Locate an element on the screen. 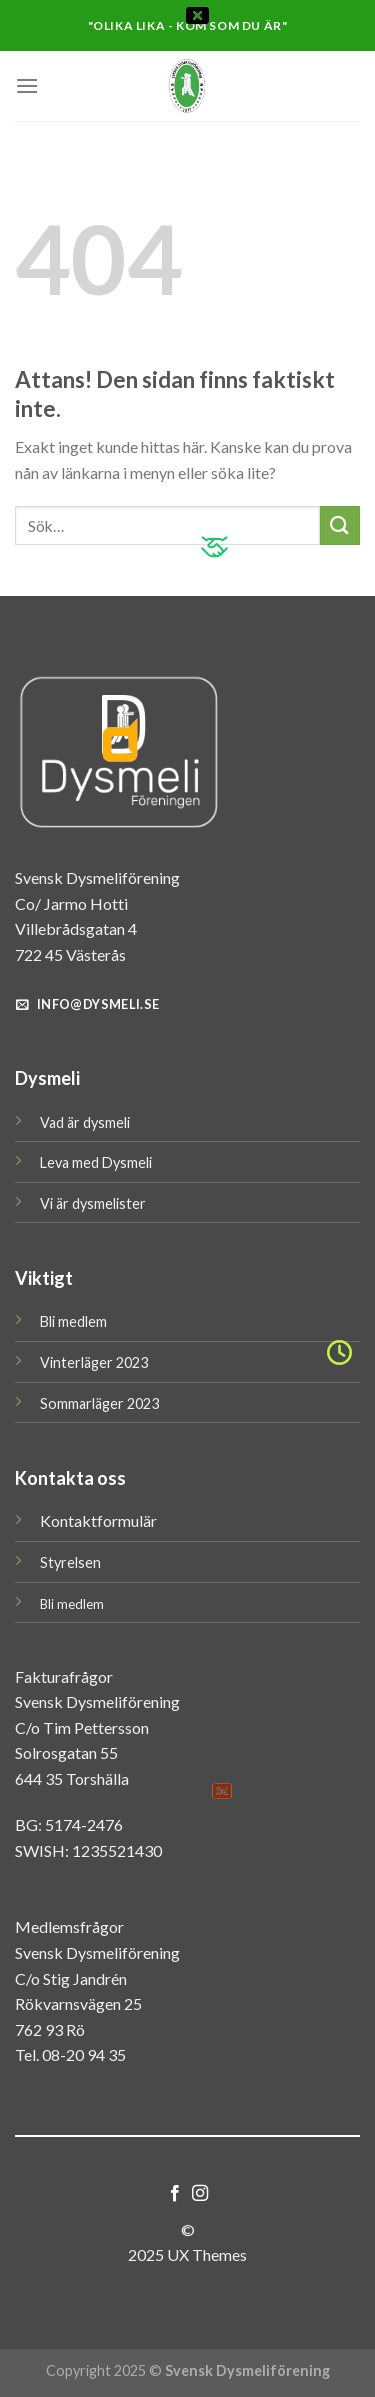 Image resolution: width=375 pixels, height=2397 pixels. view time or clock settings is located at coordinates (339, 1352).